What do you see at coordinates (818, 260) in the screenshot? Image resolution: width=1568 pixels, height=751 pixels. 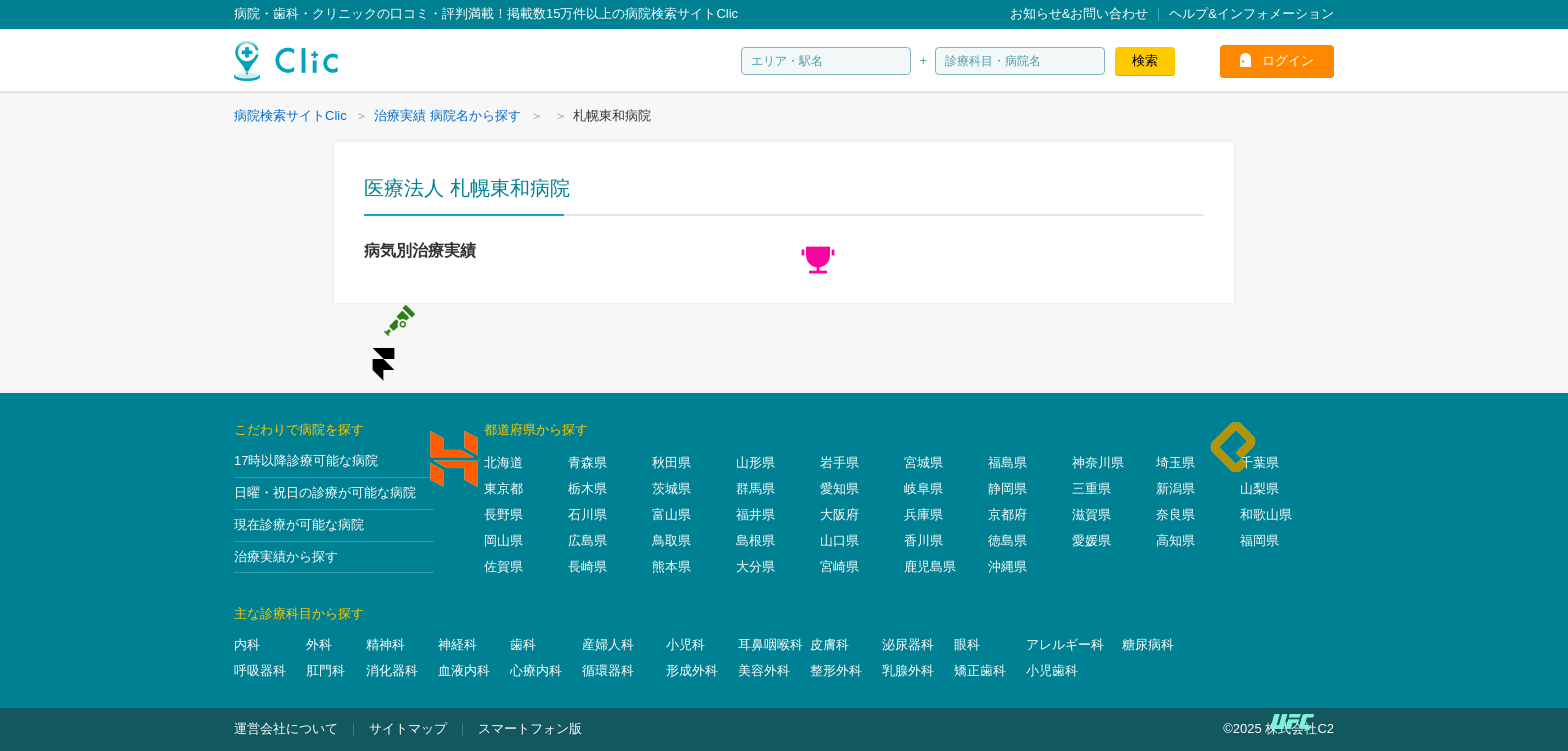 I see `view achievements or awards` at bounding box center [818, 260].